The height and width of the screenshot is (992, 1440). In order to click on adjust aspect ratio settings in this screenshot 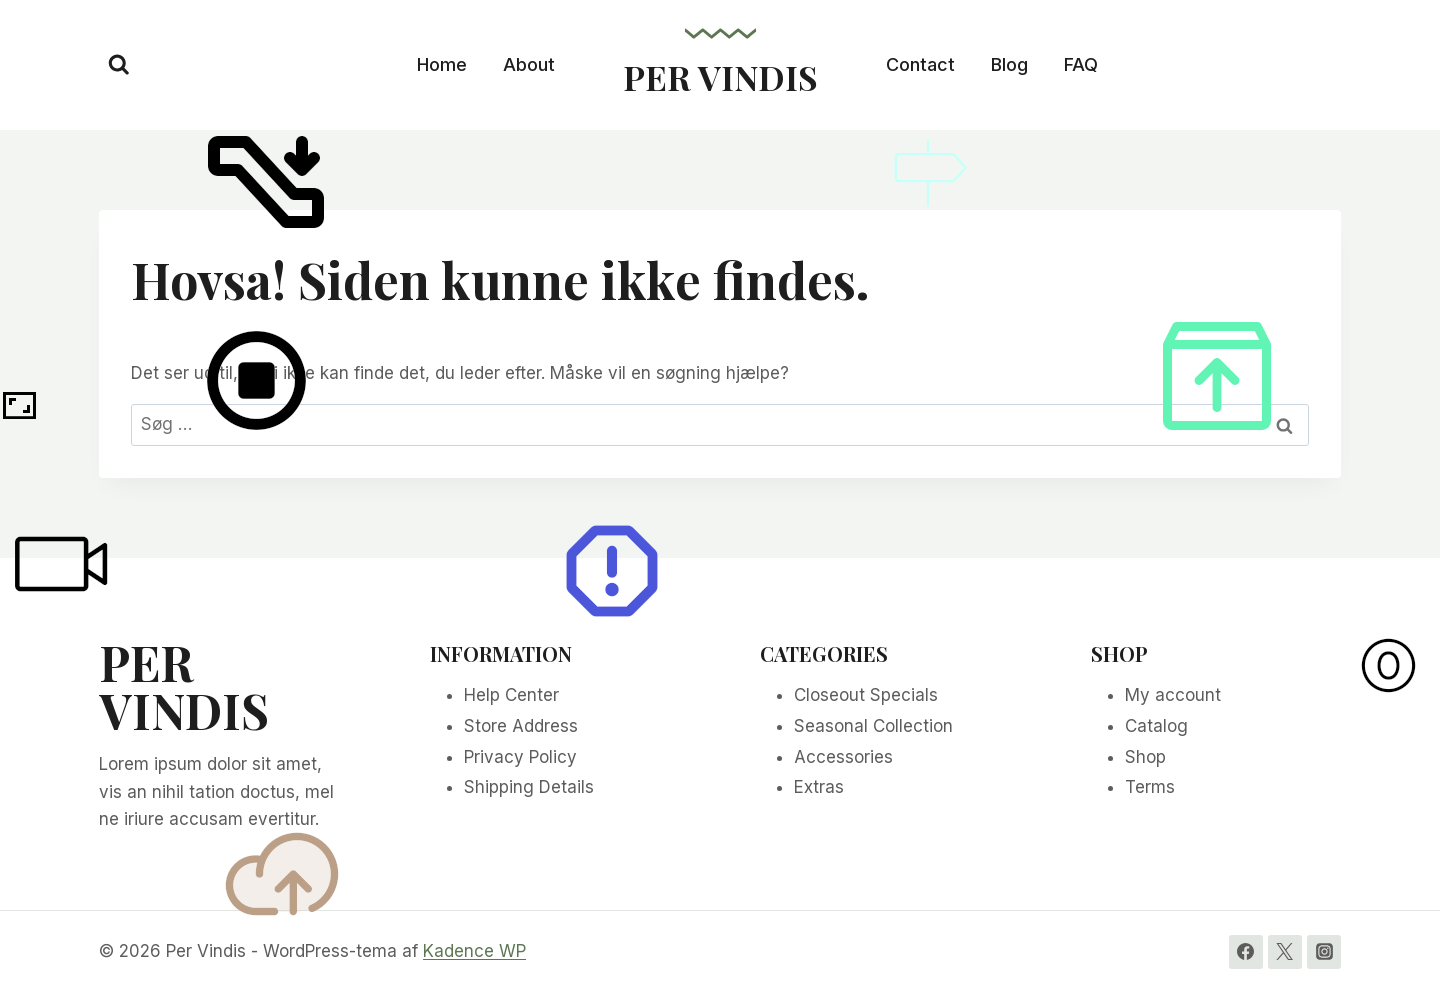, I will do `click(19, 405)`.